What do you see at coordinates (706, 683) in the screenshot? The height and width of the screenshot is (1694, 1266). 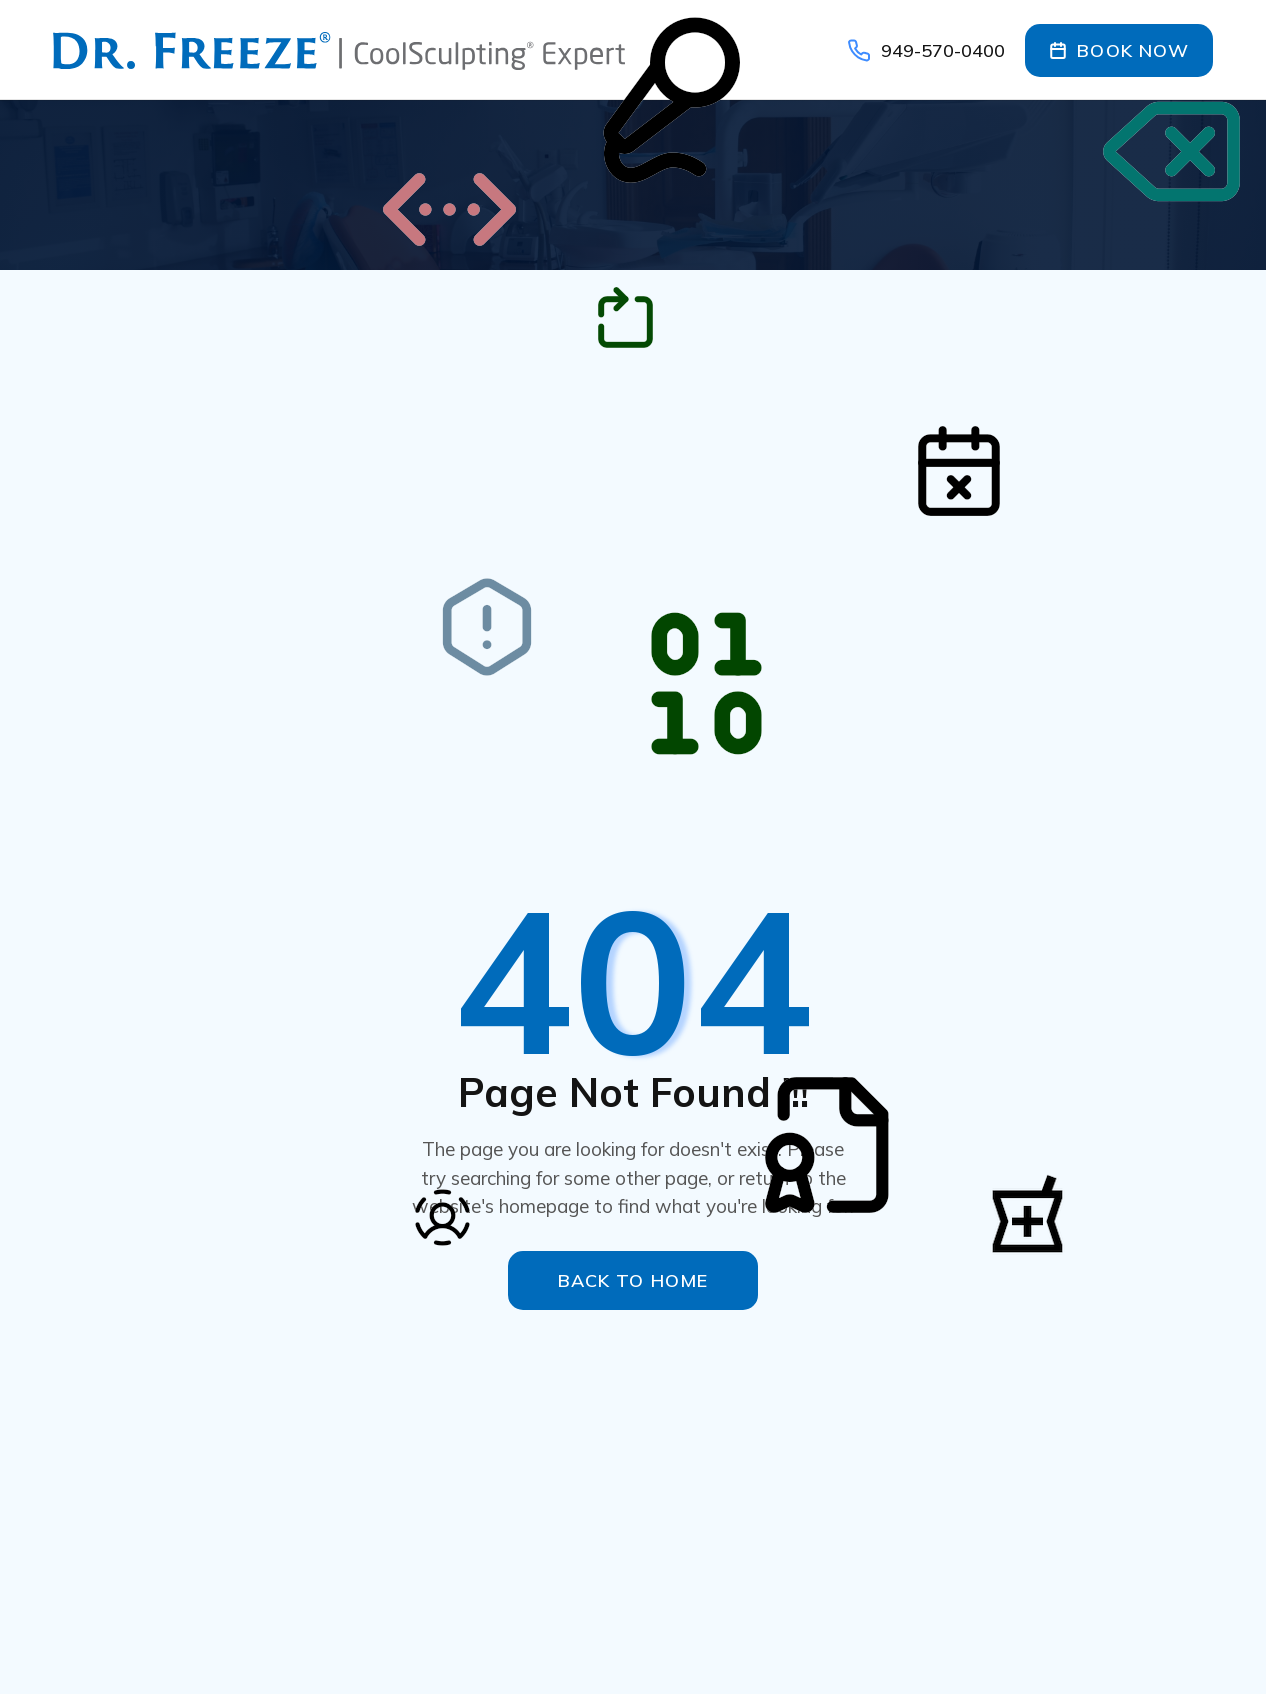 I see `view or edit binary code` at bounding box center [706, 683].